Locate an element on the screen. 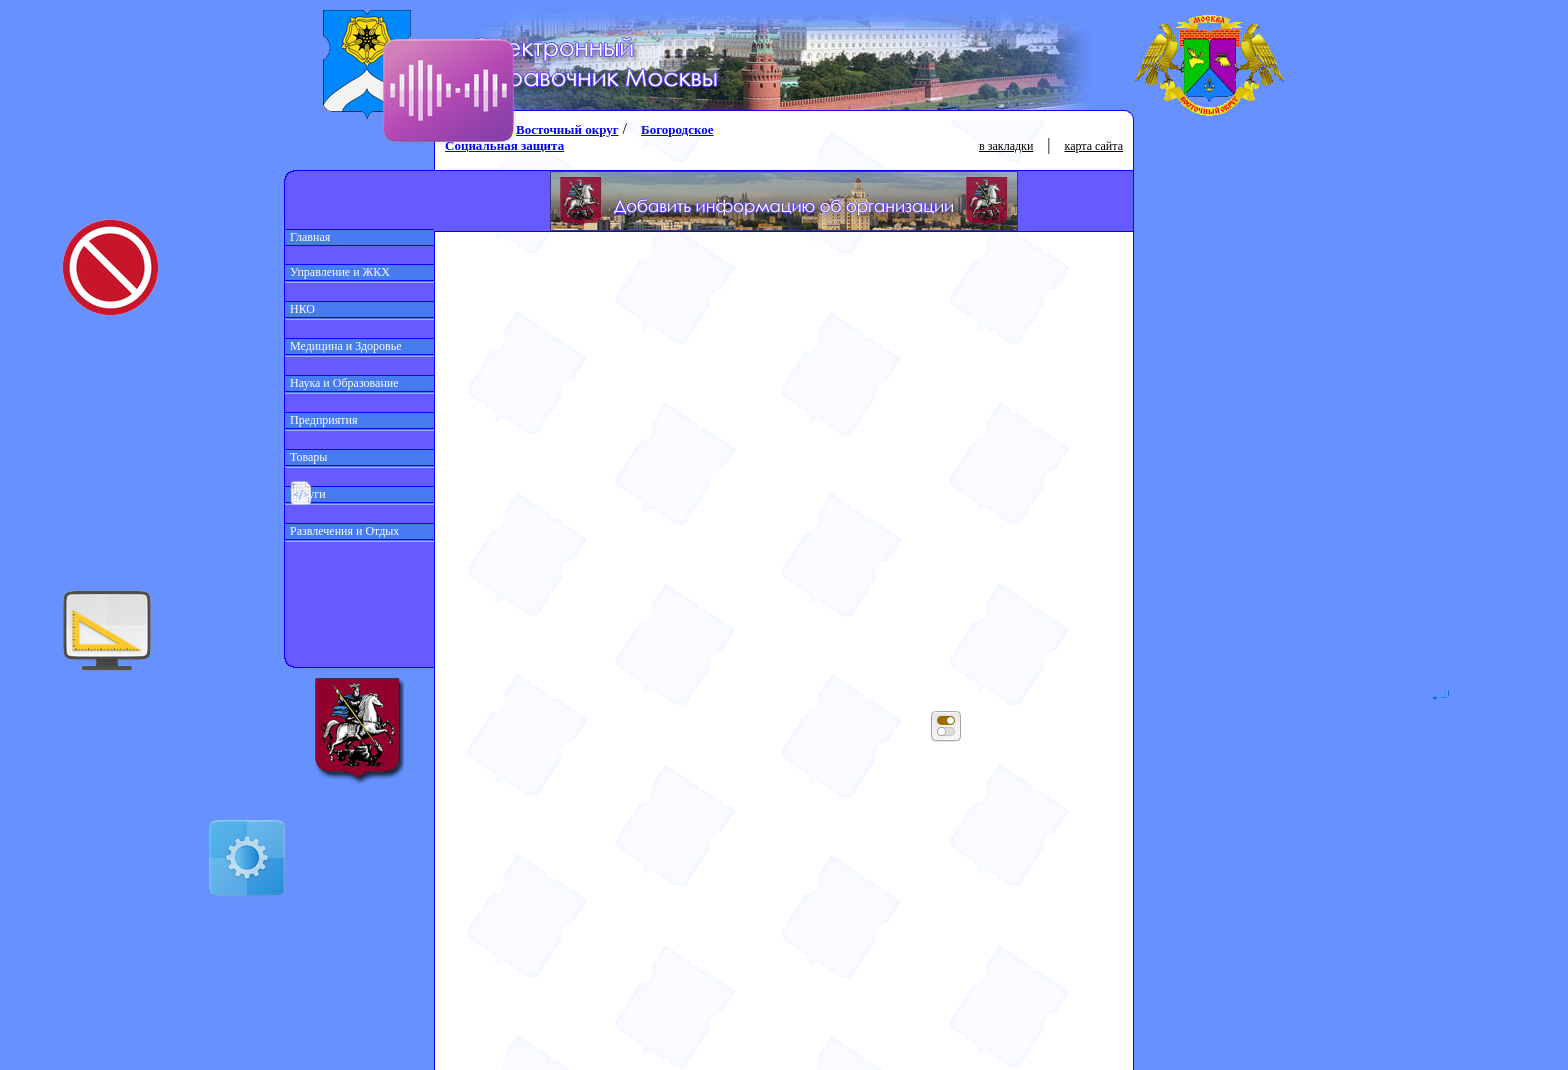  access system application settings is located at coordinates (247, 858).